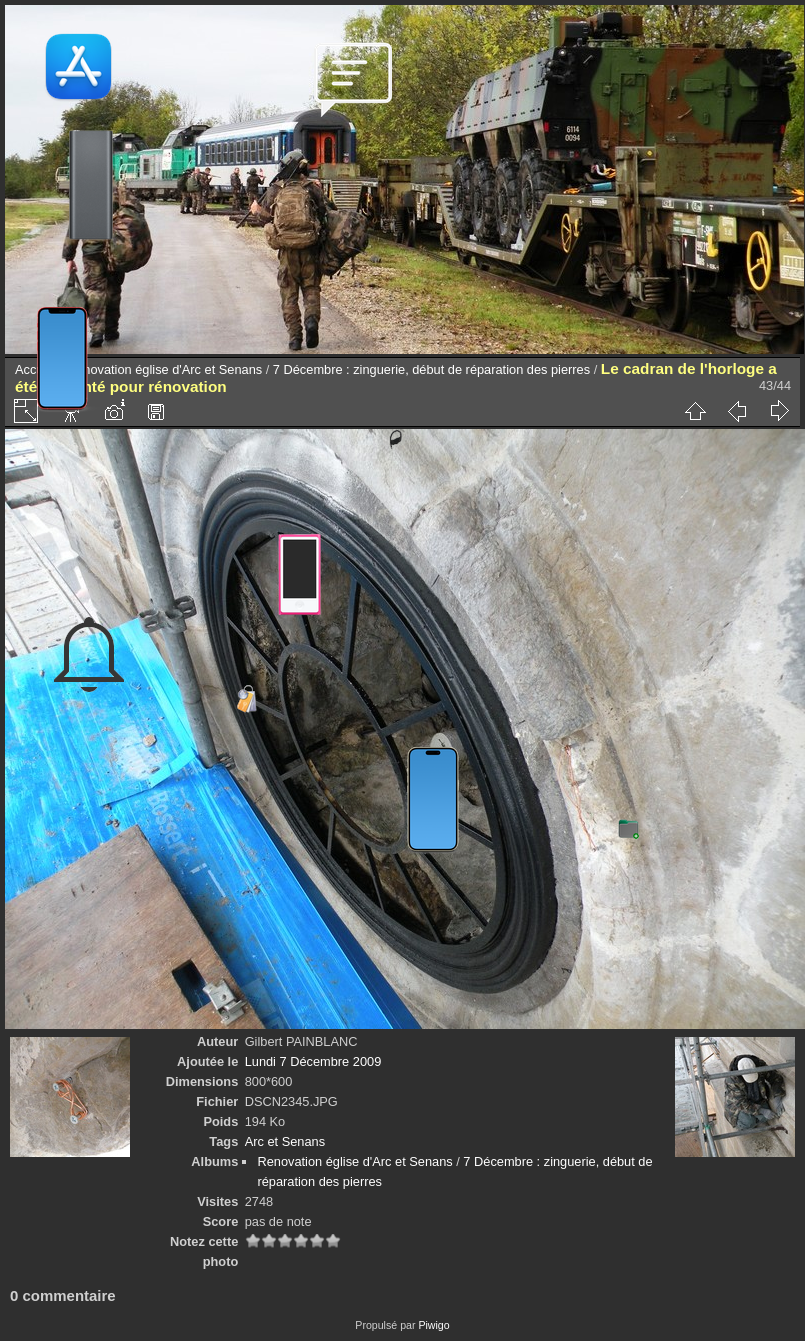 The image size is (805, 1341). I want to click on iPod nano device connected, so click(91, 187).